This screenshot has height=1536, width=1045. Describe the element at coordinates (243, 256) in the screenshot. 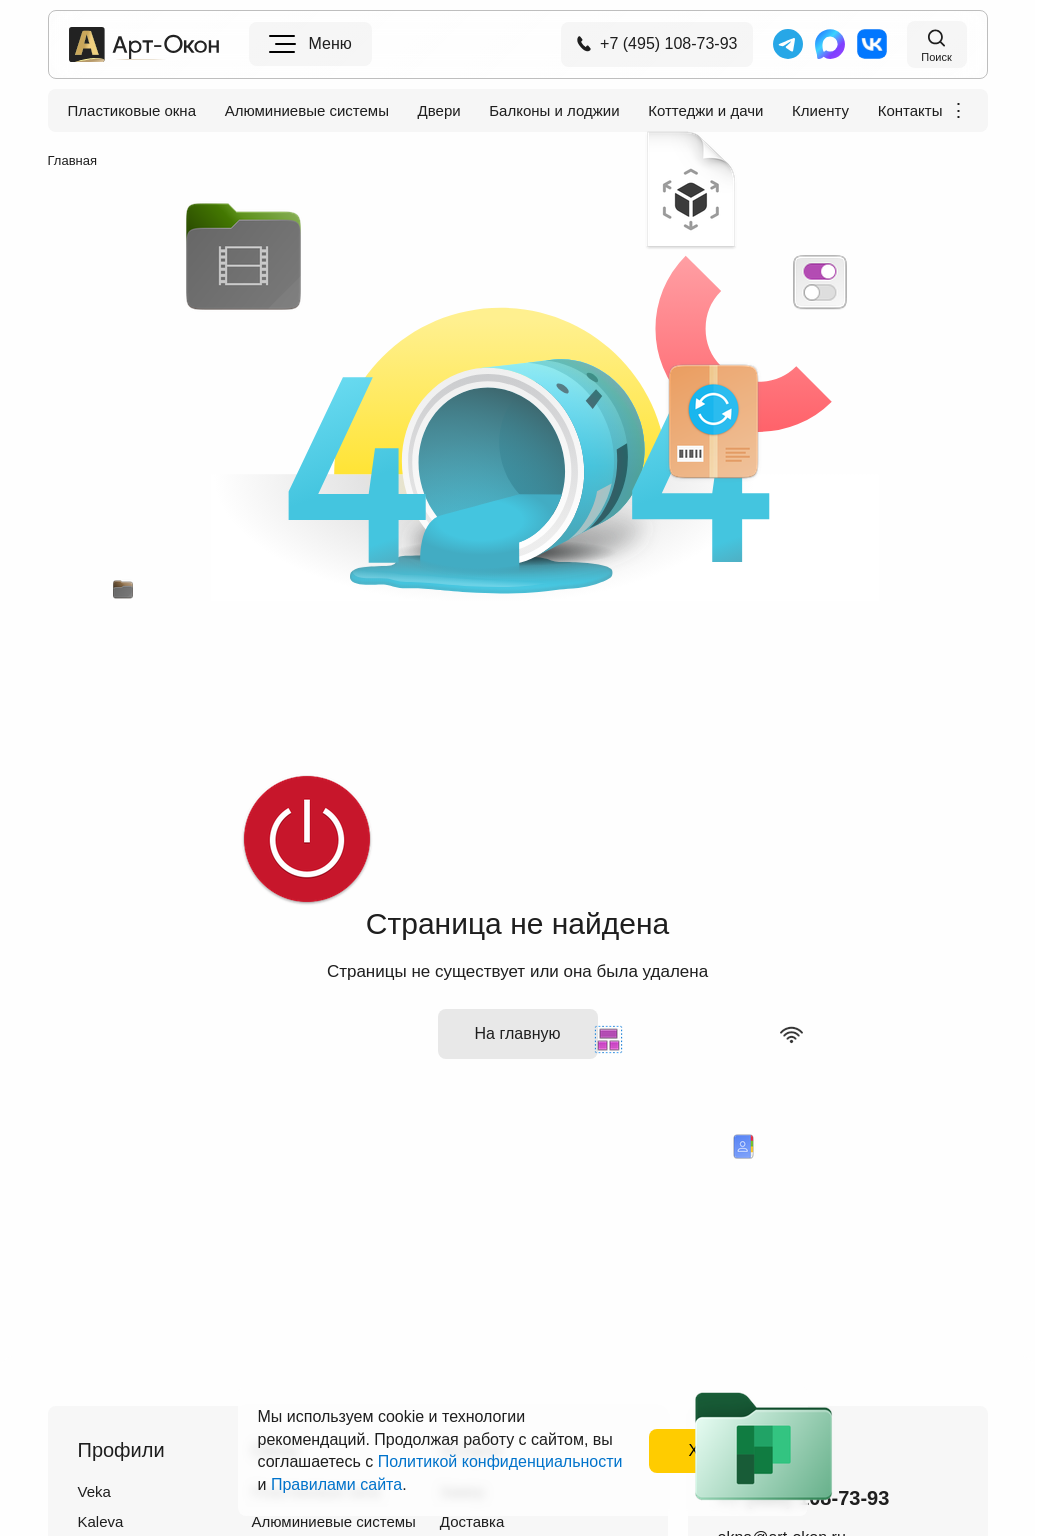

I see `open your videos folder` at that location.